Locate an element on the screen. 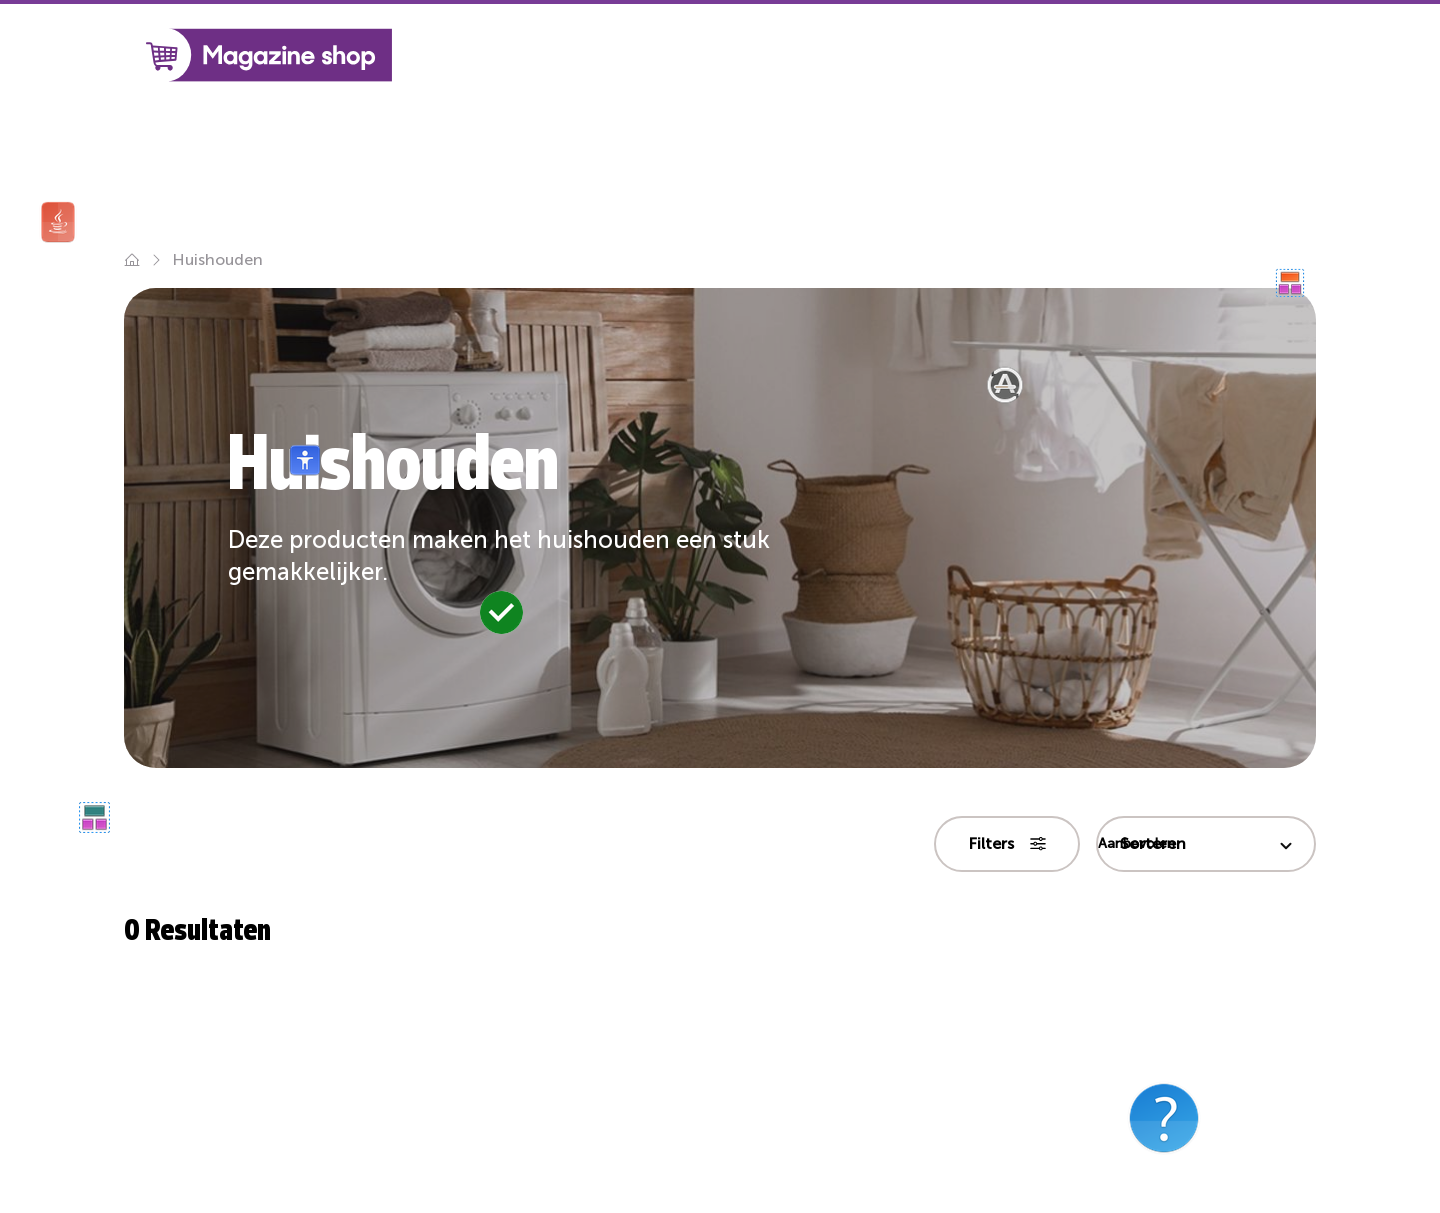 Image resolution: width=1440 pixels, height=1213 pixels. select all items in the current view is located at coordinates (1290, 283).